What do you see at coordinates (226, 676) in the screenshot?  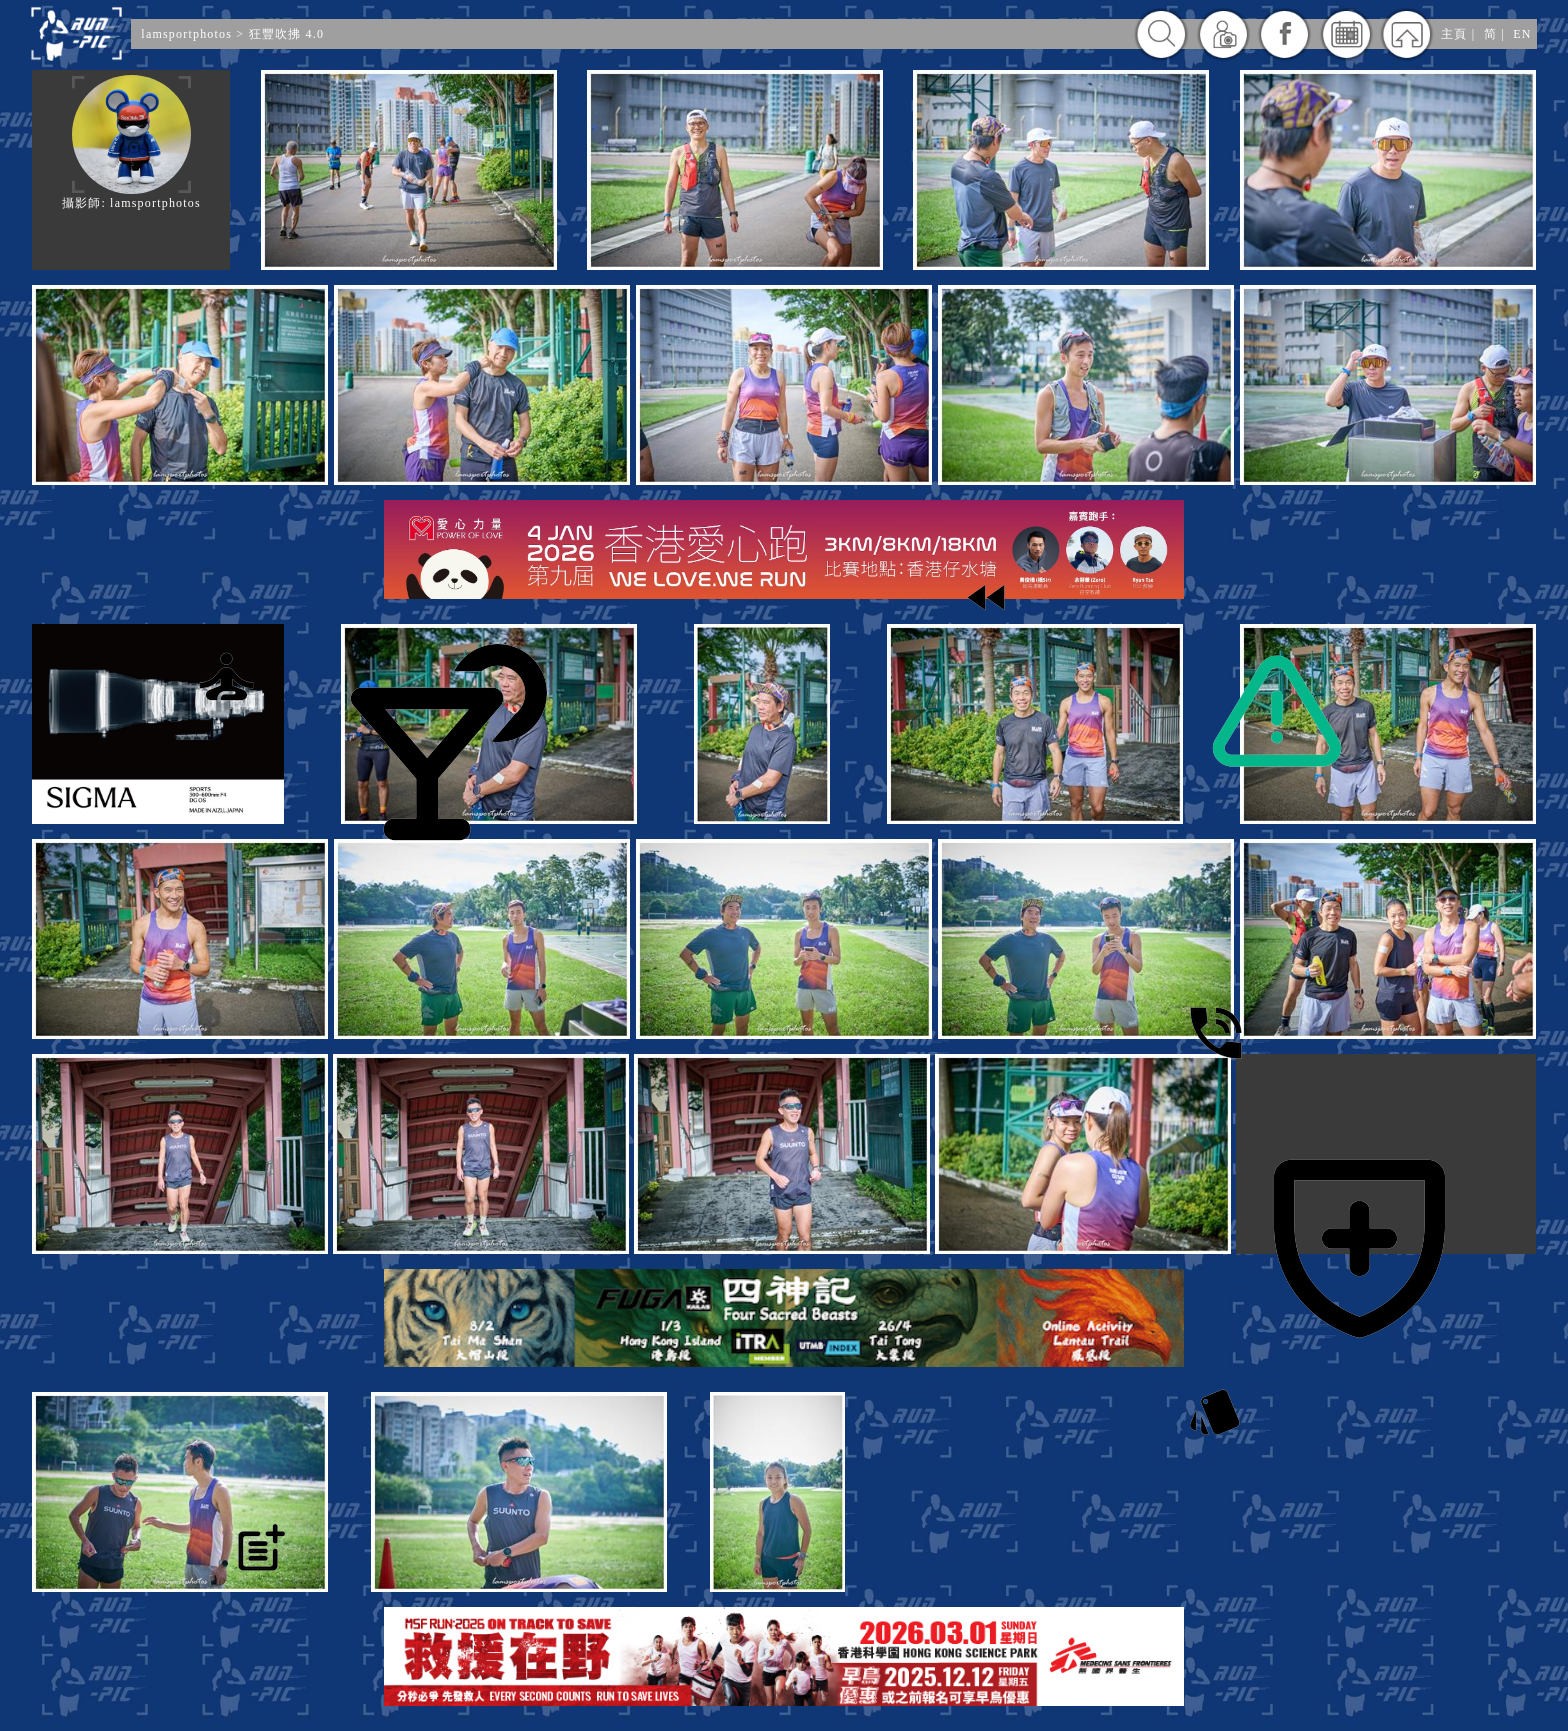 I see `access meditation or mindfulness features` at bounding box center [226, 676].